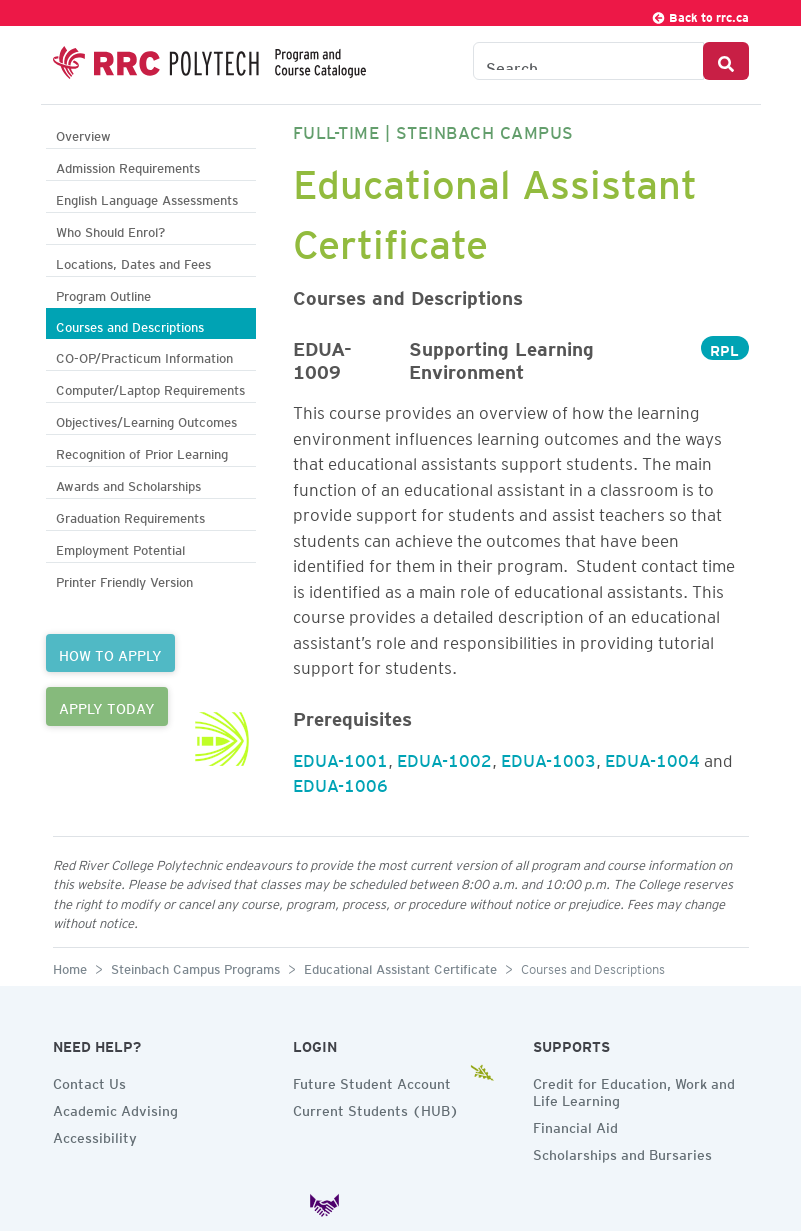  Describe the element at coordinates (222, 739) in the screenshot. I see `indicates high-speed or fast-forward action` at that location.